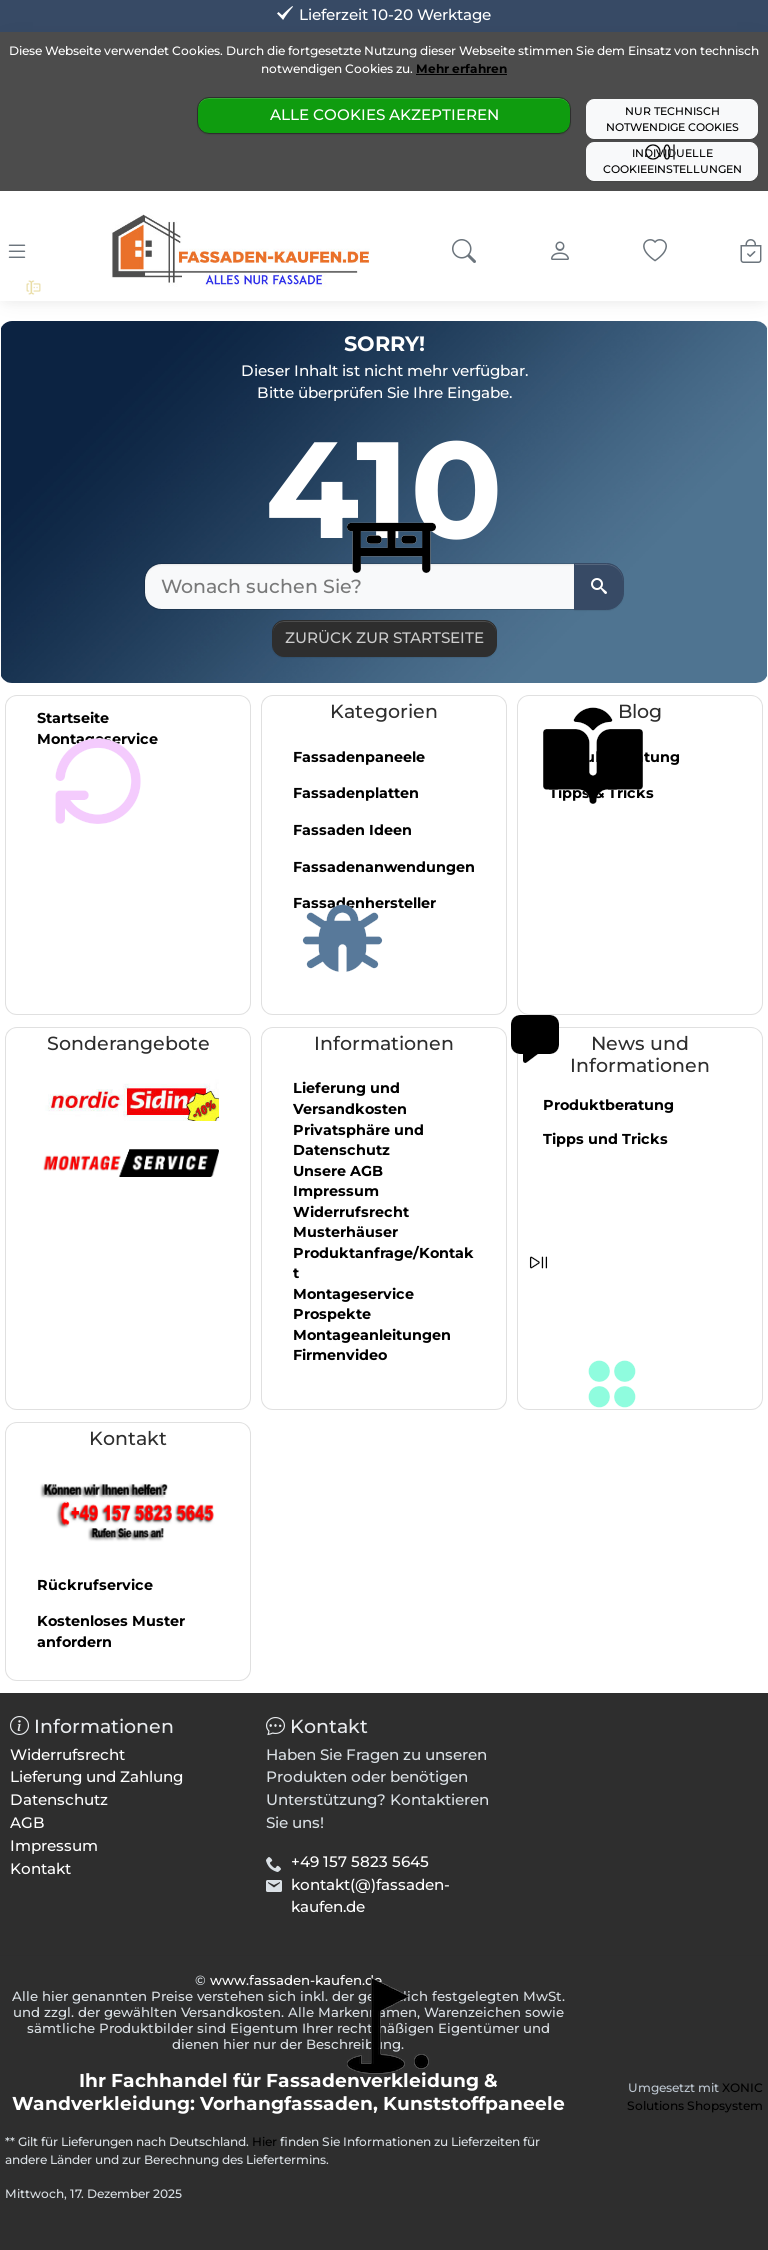 The height and width of the screenshot is (2250, 768). What do you see at coordinates (612, 1384) in the screenshot?
I see `open app grid or launcher` at bounding box center [612, 1384].